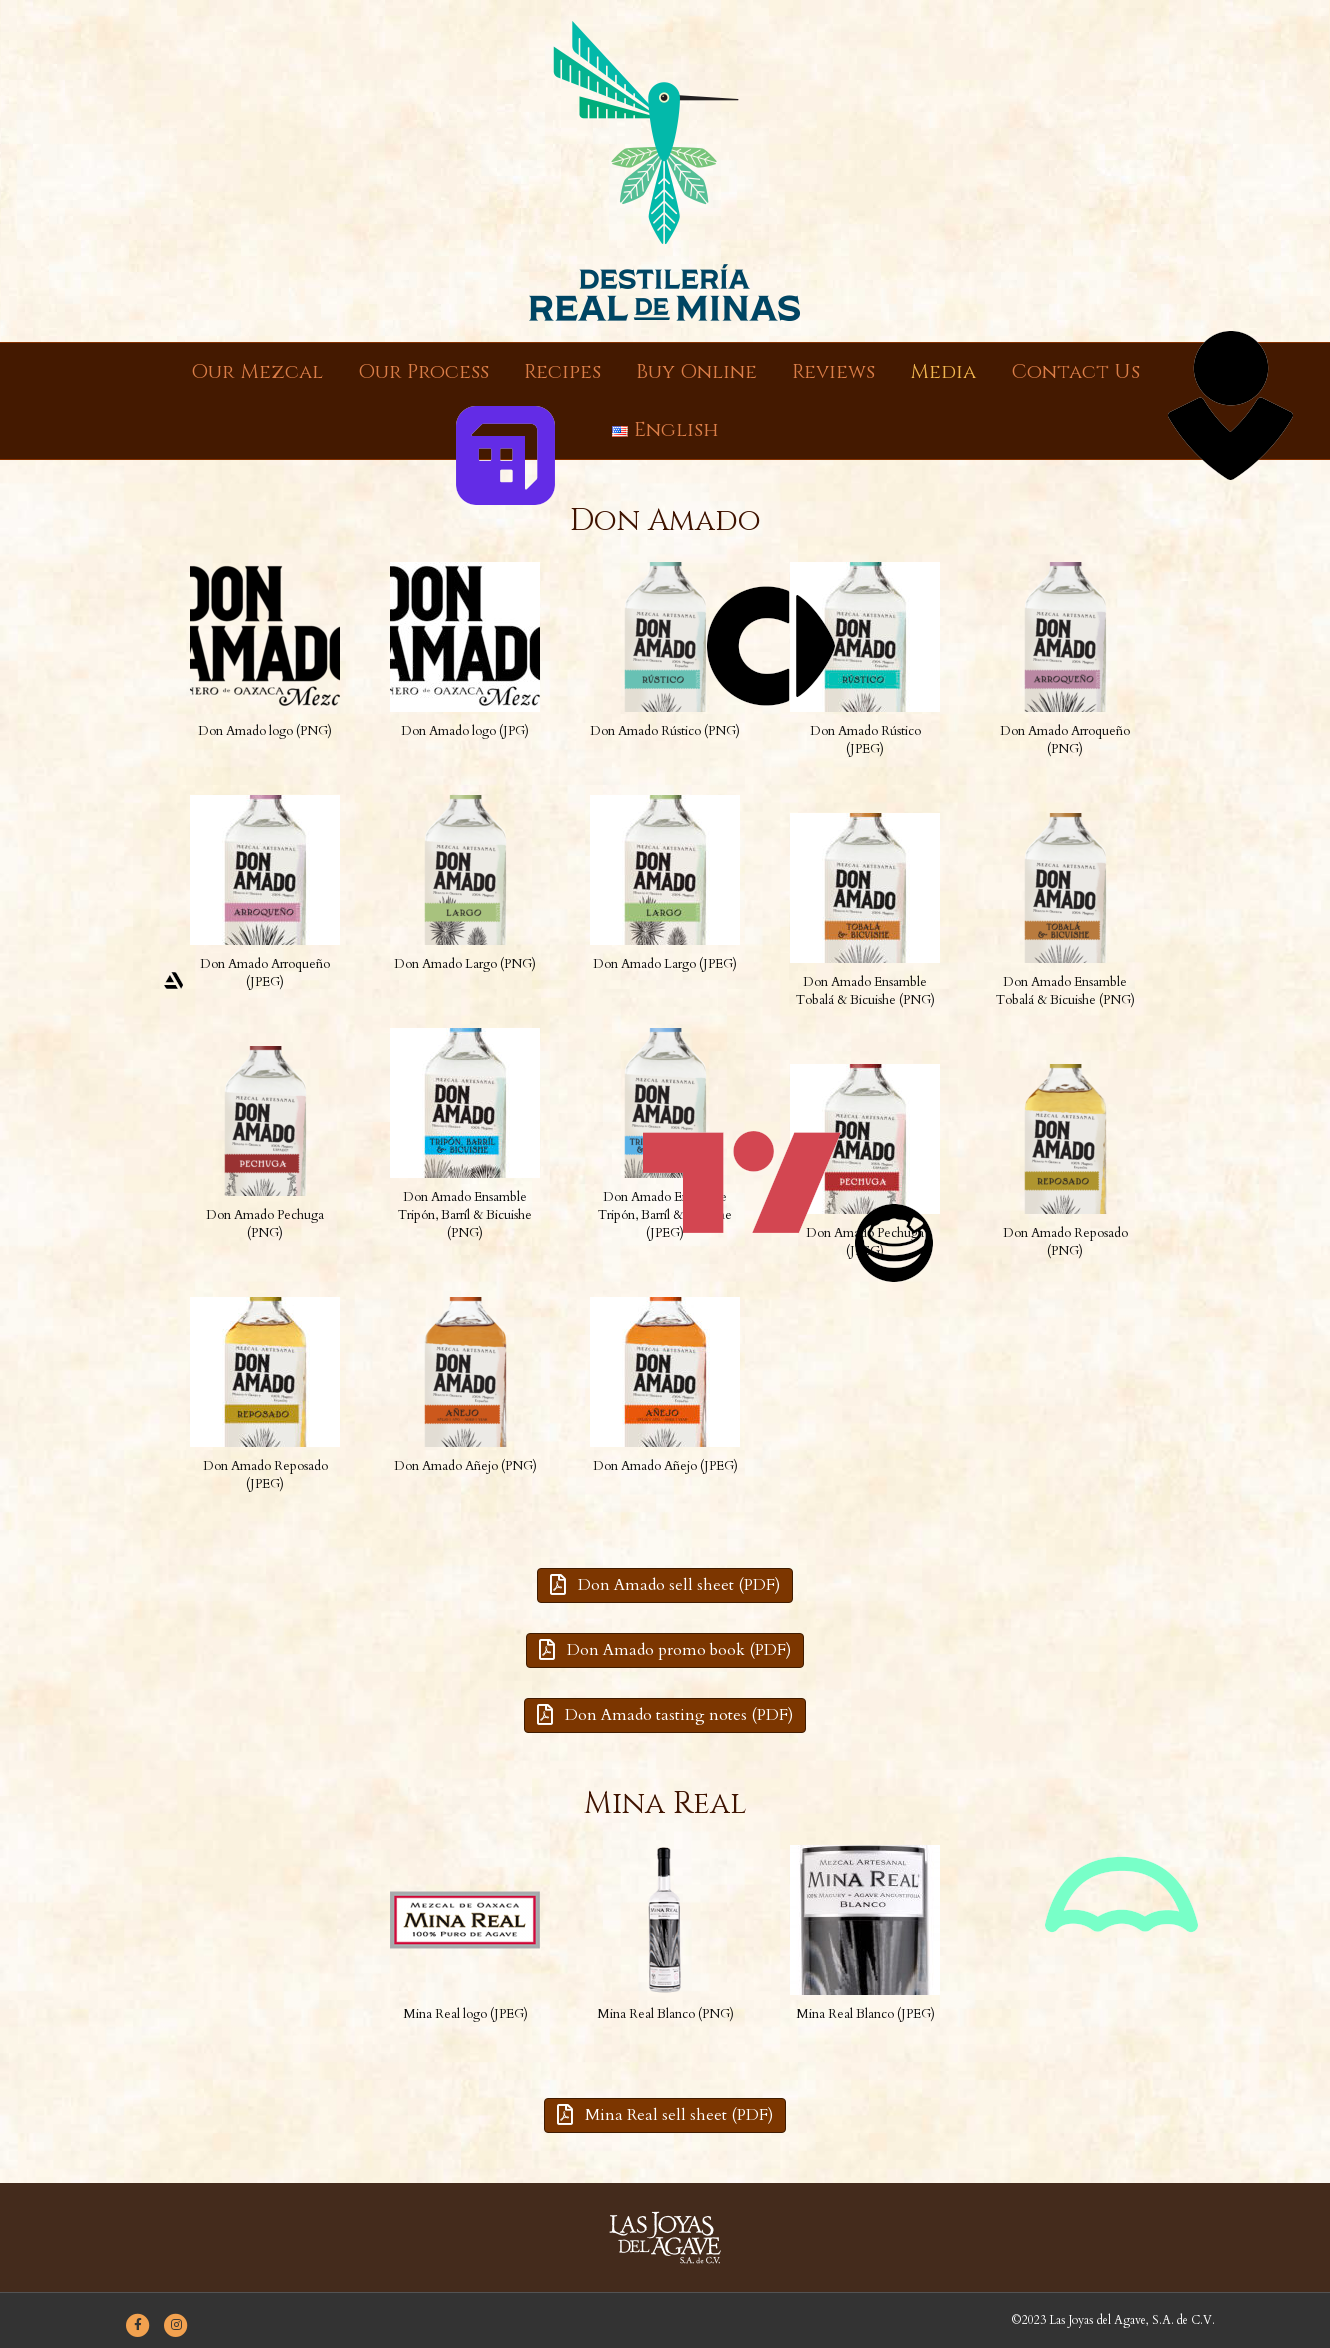 Image resolution: width=1330 pixels, height=2348 pixels. Describe the element at coordinates (771, 646) in the screenshot. I see `smart brand logo` at that location.